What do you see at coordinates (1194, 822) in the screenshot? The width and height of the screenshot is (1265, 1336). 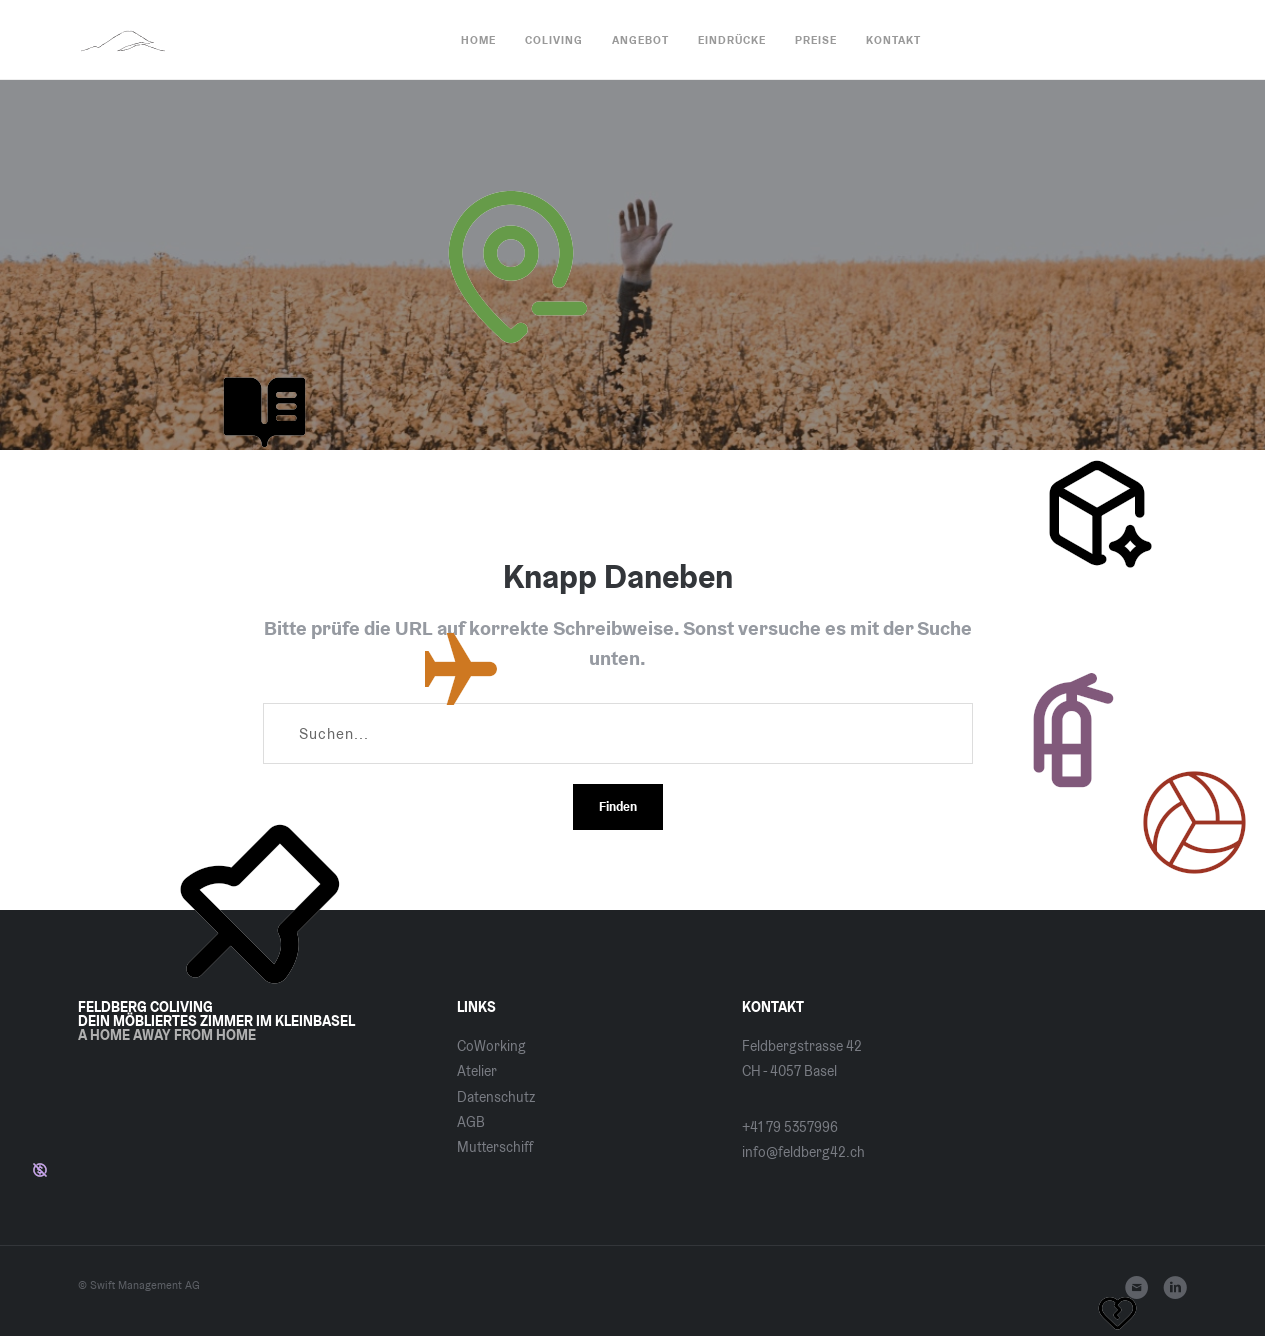 I see `volleyball sport category or activity` at bounding box center [1194, 822].